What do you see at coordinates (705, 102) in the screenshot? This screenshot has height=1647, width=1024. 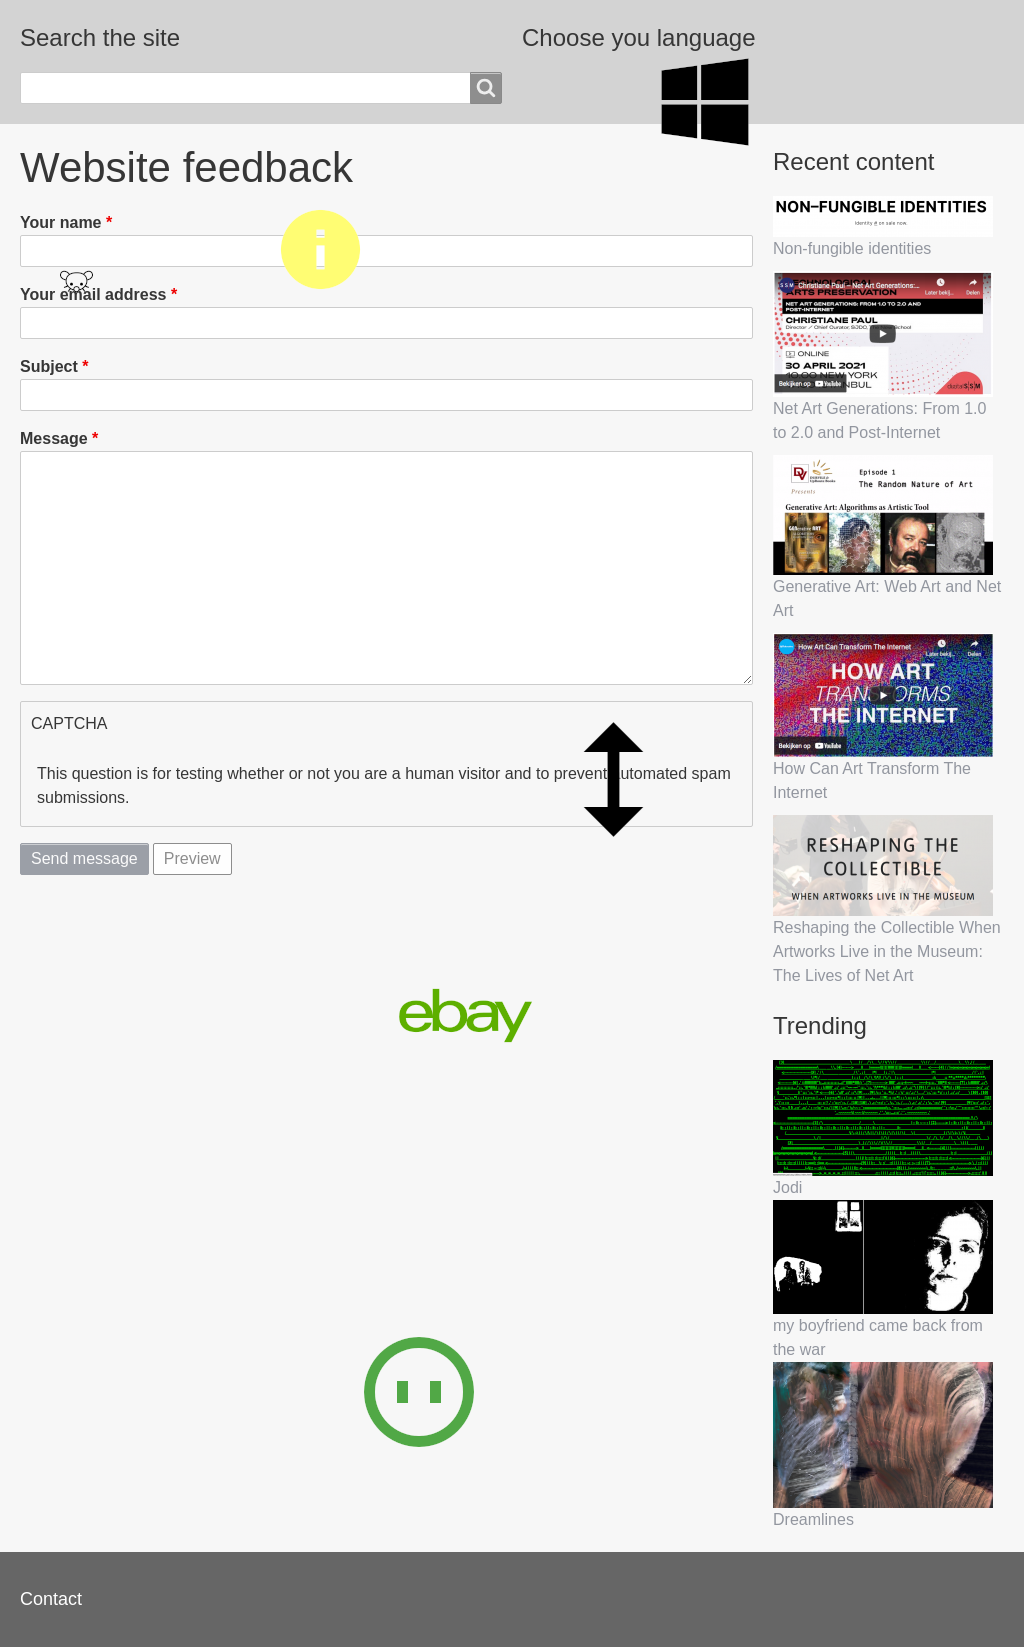 I see `open Windows application or settings` at bounding box center [705, 102].